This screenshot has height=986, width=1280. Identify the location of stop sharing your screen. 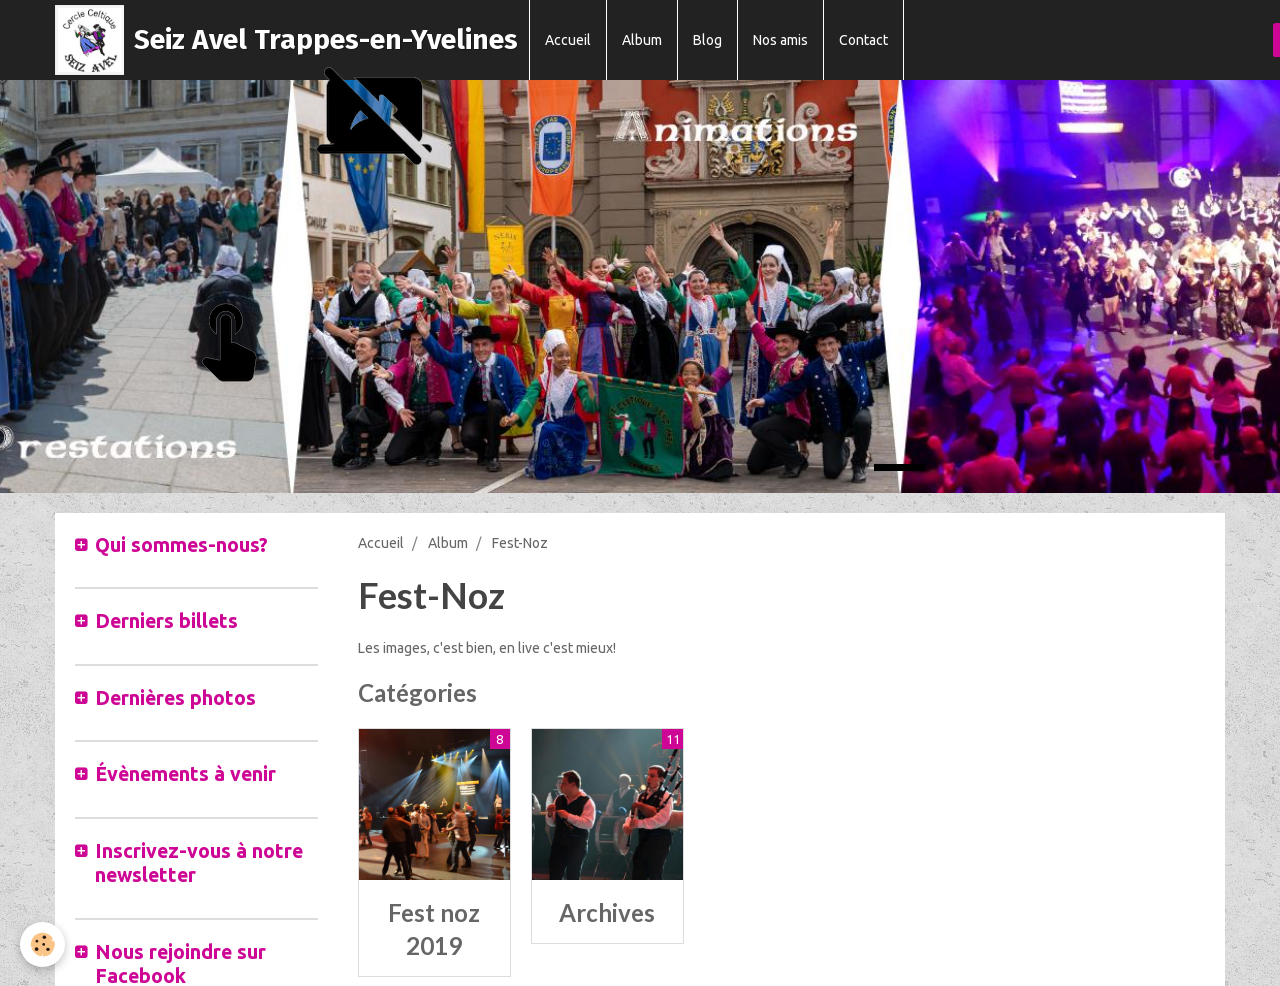
(374, 115).